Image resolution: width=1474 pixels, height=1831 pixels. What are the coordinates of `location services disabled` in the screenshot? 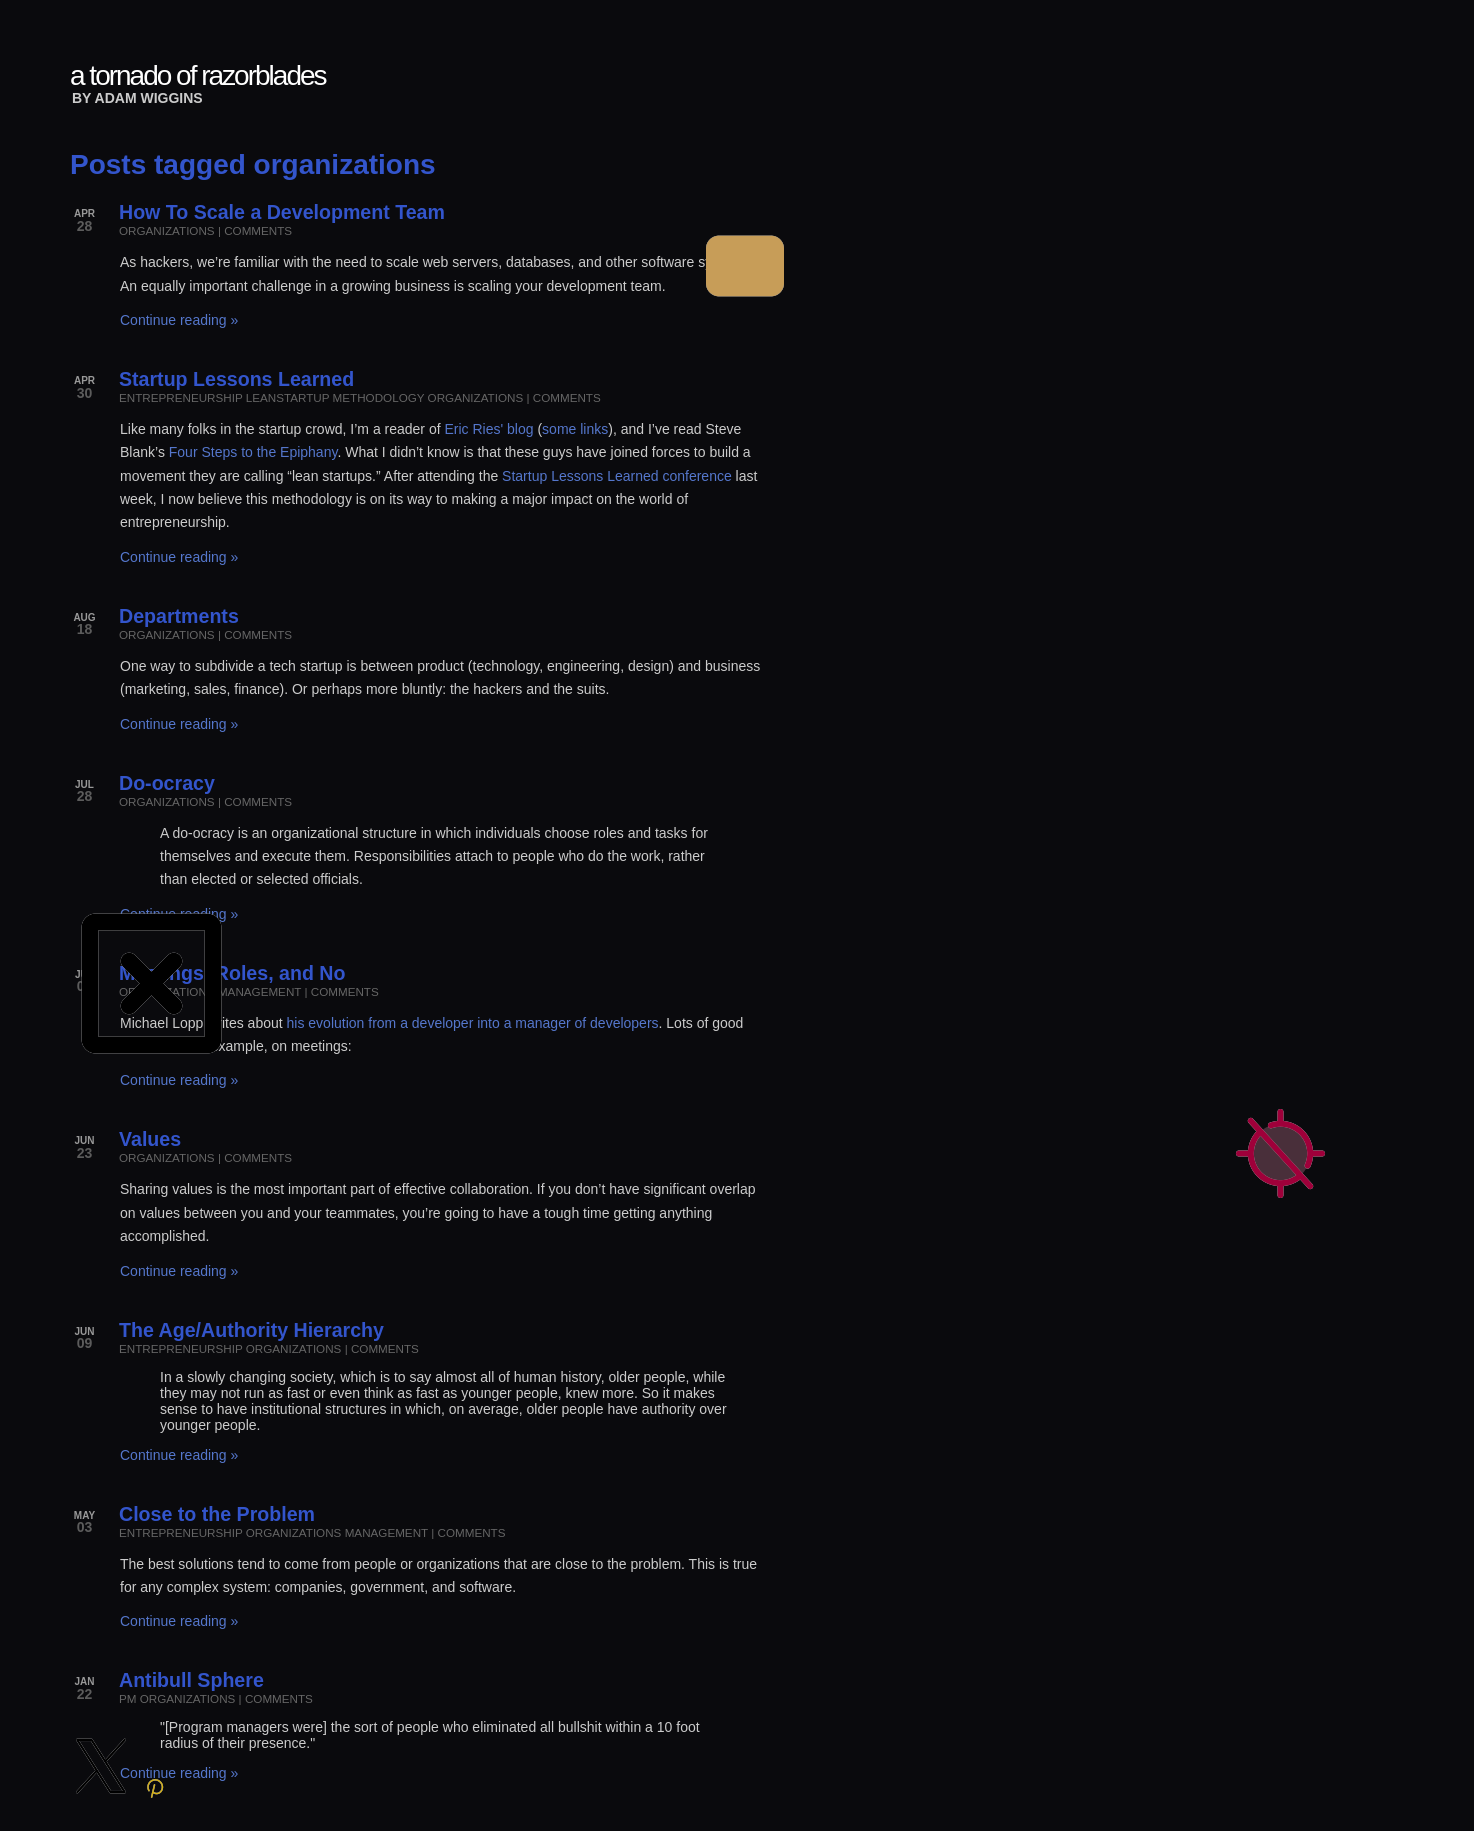 It's located at (1280, 1153).